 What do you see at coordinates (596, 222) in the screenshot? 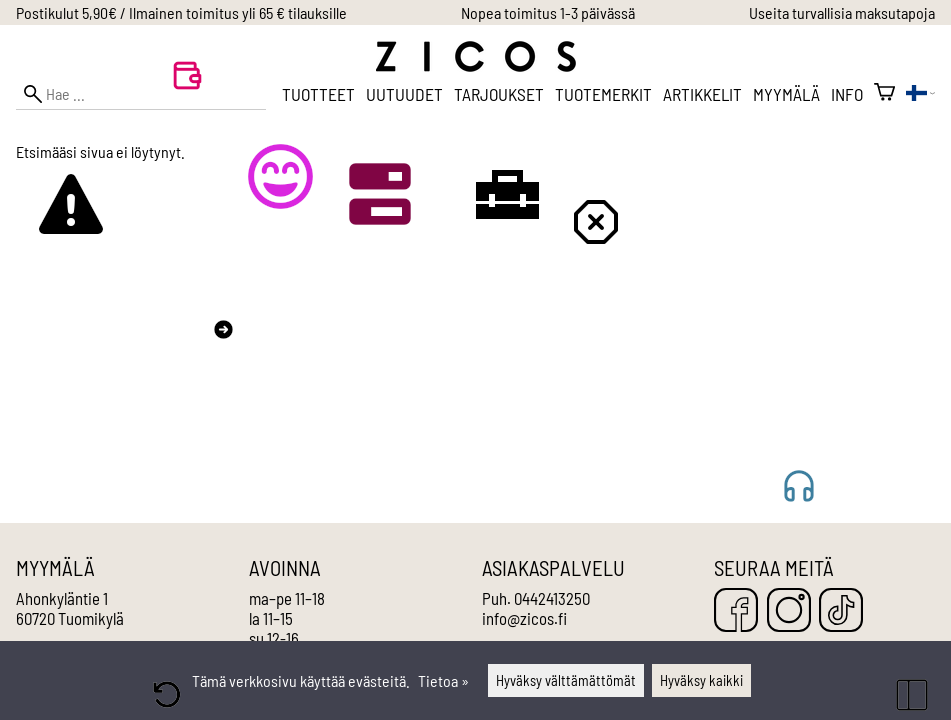
I see `stop or cancel an action` at bounding box center [596, 222].